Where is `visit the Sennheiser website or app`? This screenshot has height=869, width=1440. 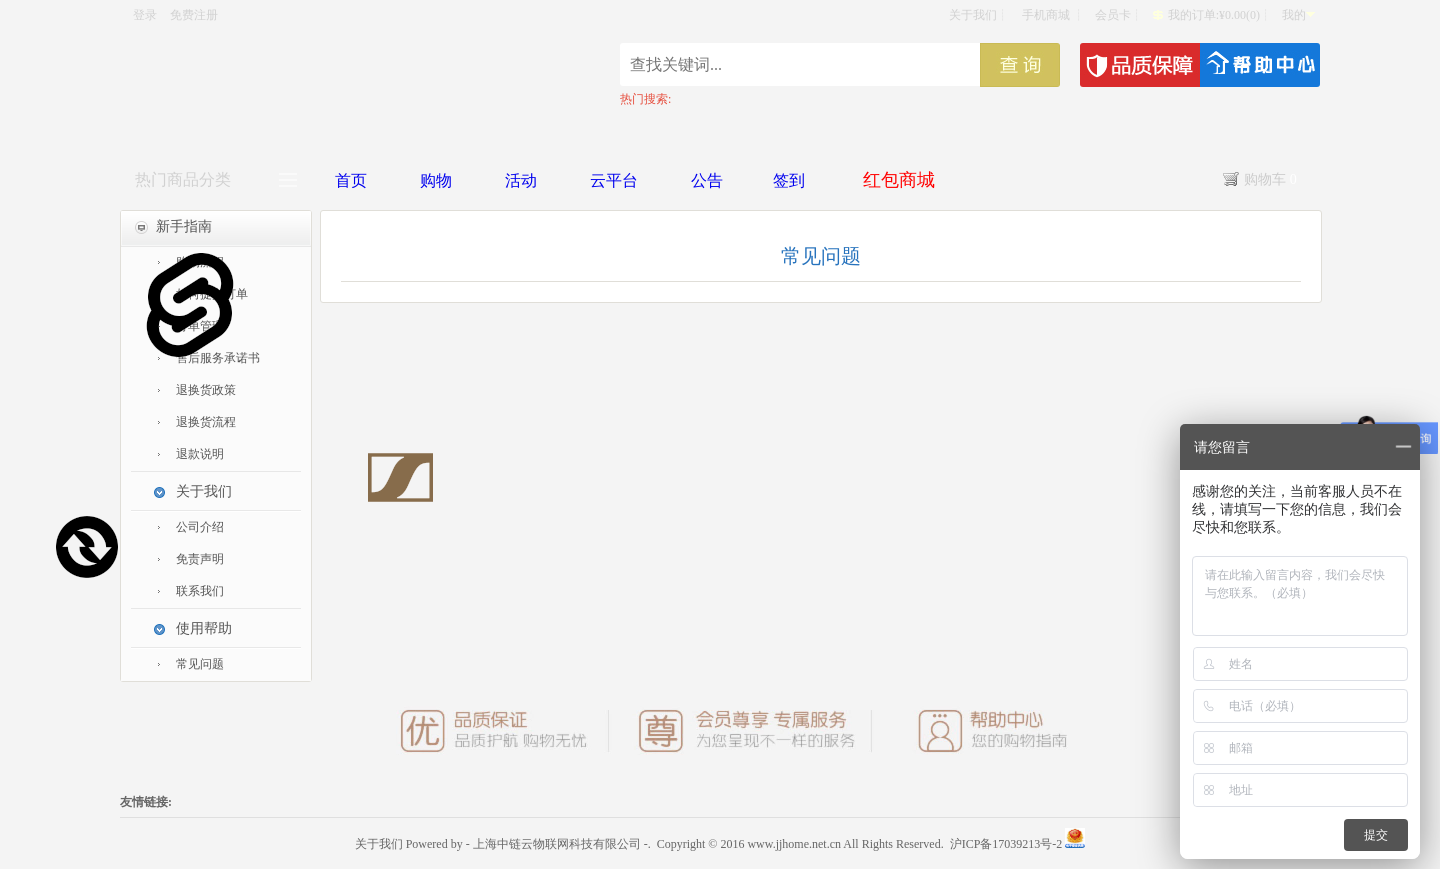 visit the Sennheiser website or app is located at coordinates (400, 477).